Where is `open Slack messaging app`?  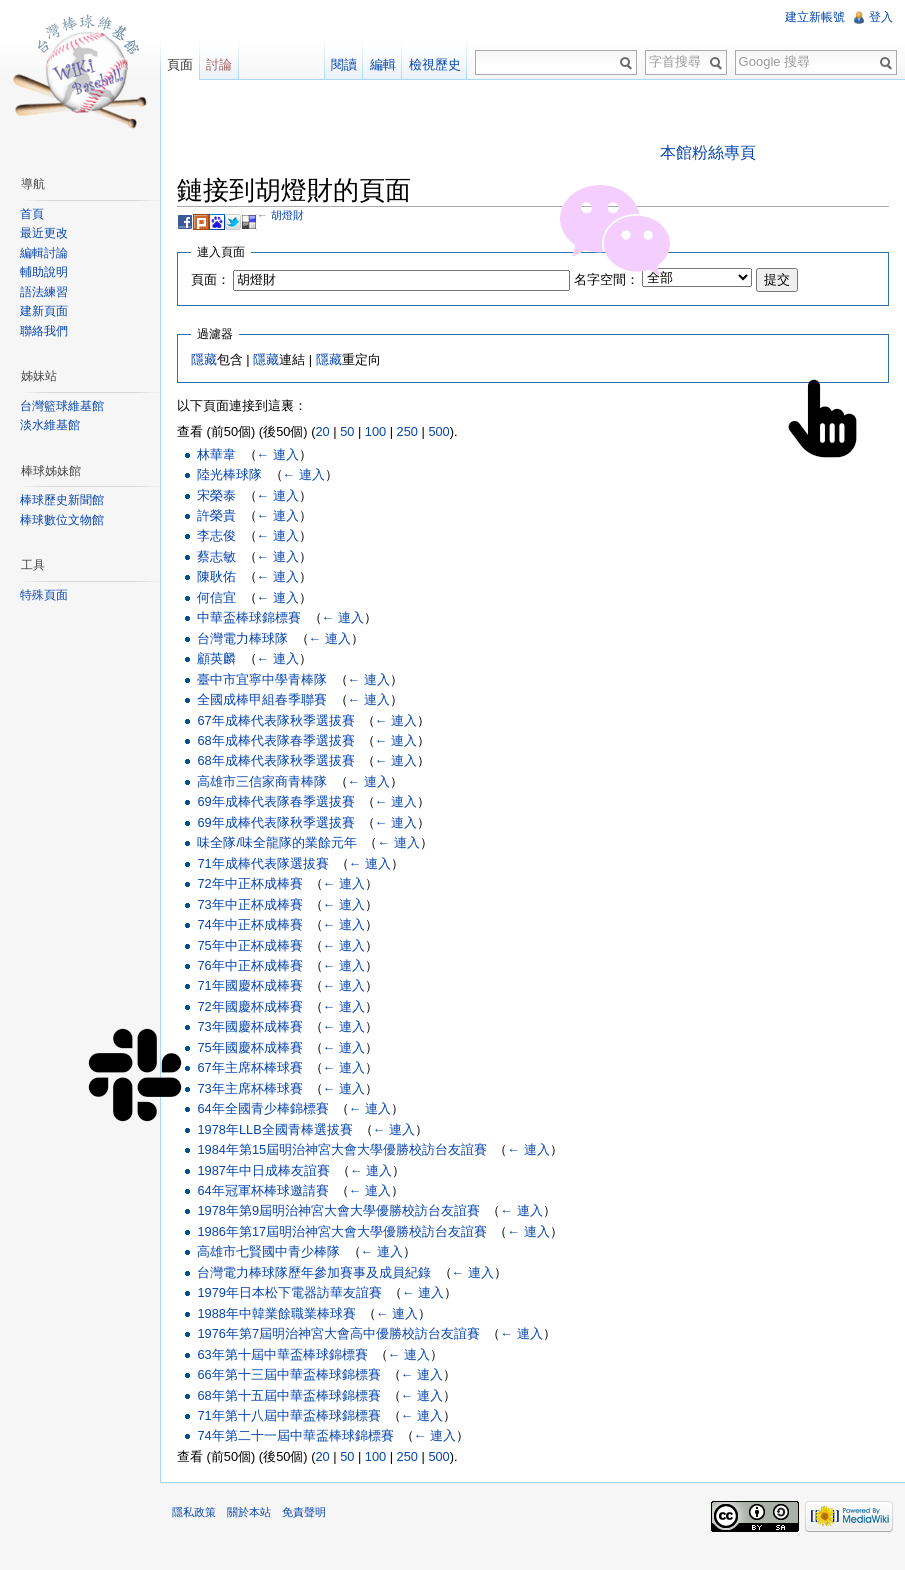 open Slack messaging app is located at coordinates (135, 1075).